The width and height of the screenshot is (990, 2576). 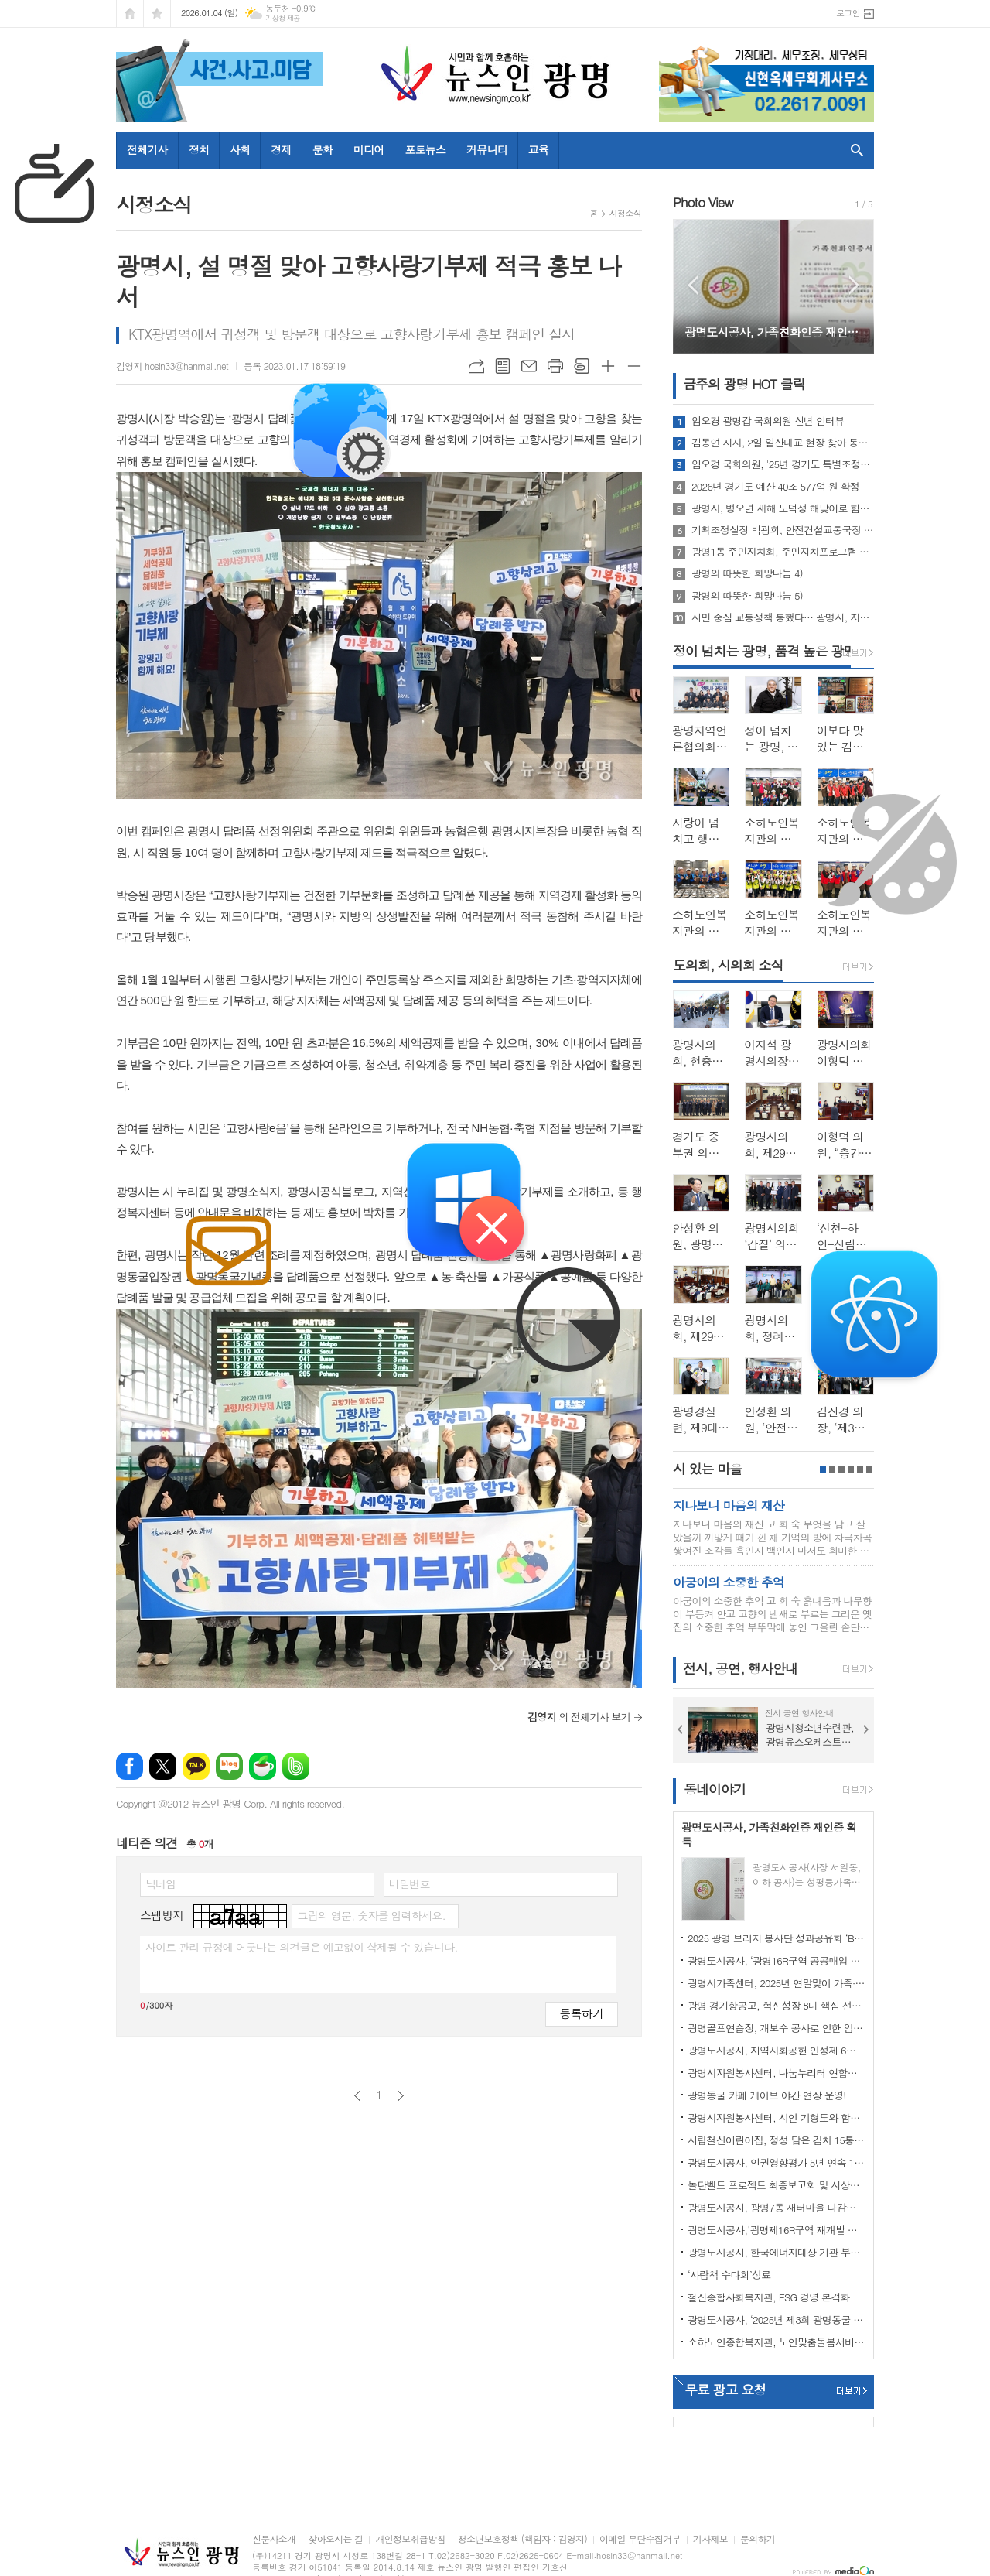 I want to click on open graphics or drawing applications, so click(x=893, y=858).